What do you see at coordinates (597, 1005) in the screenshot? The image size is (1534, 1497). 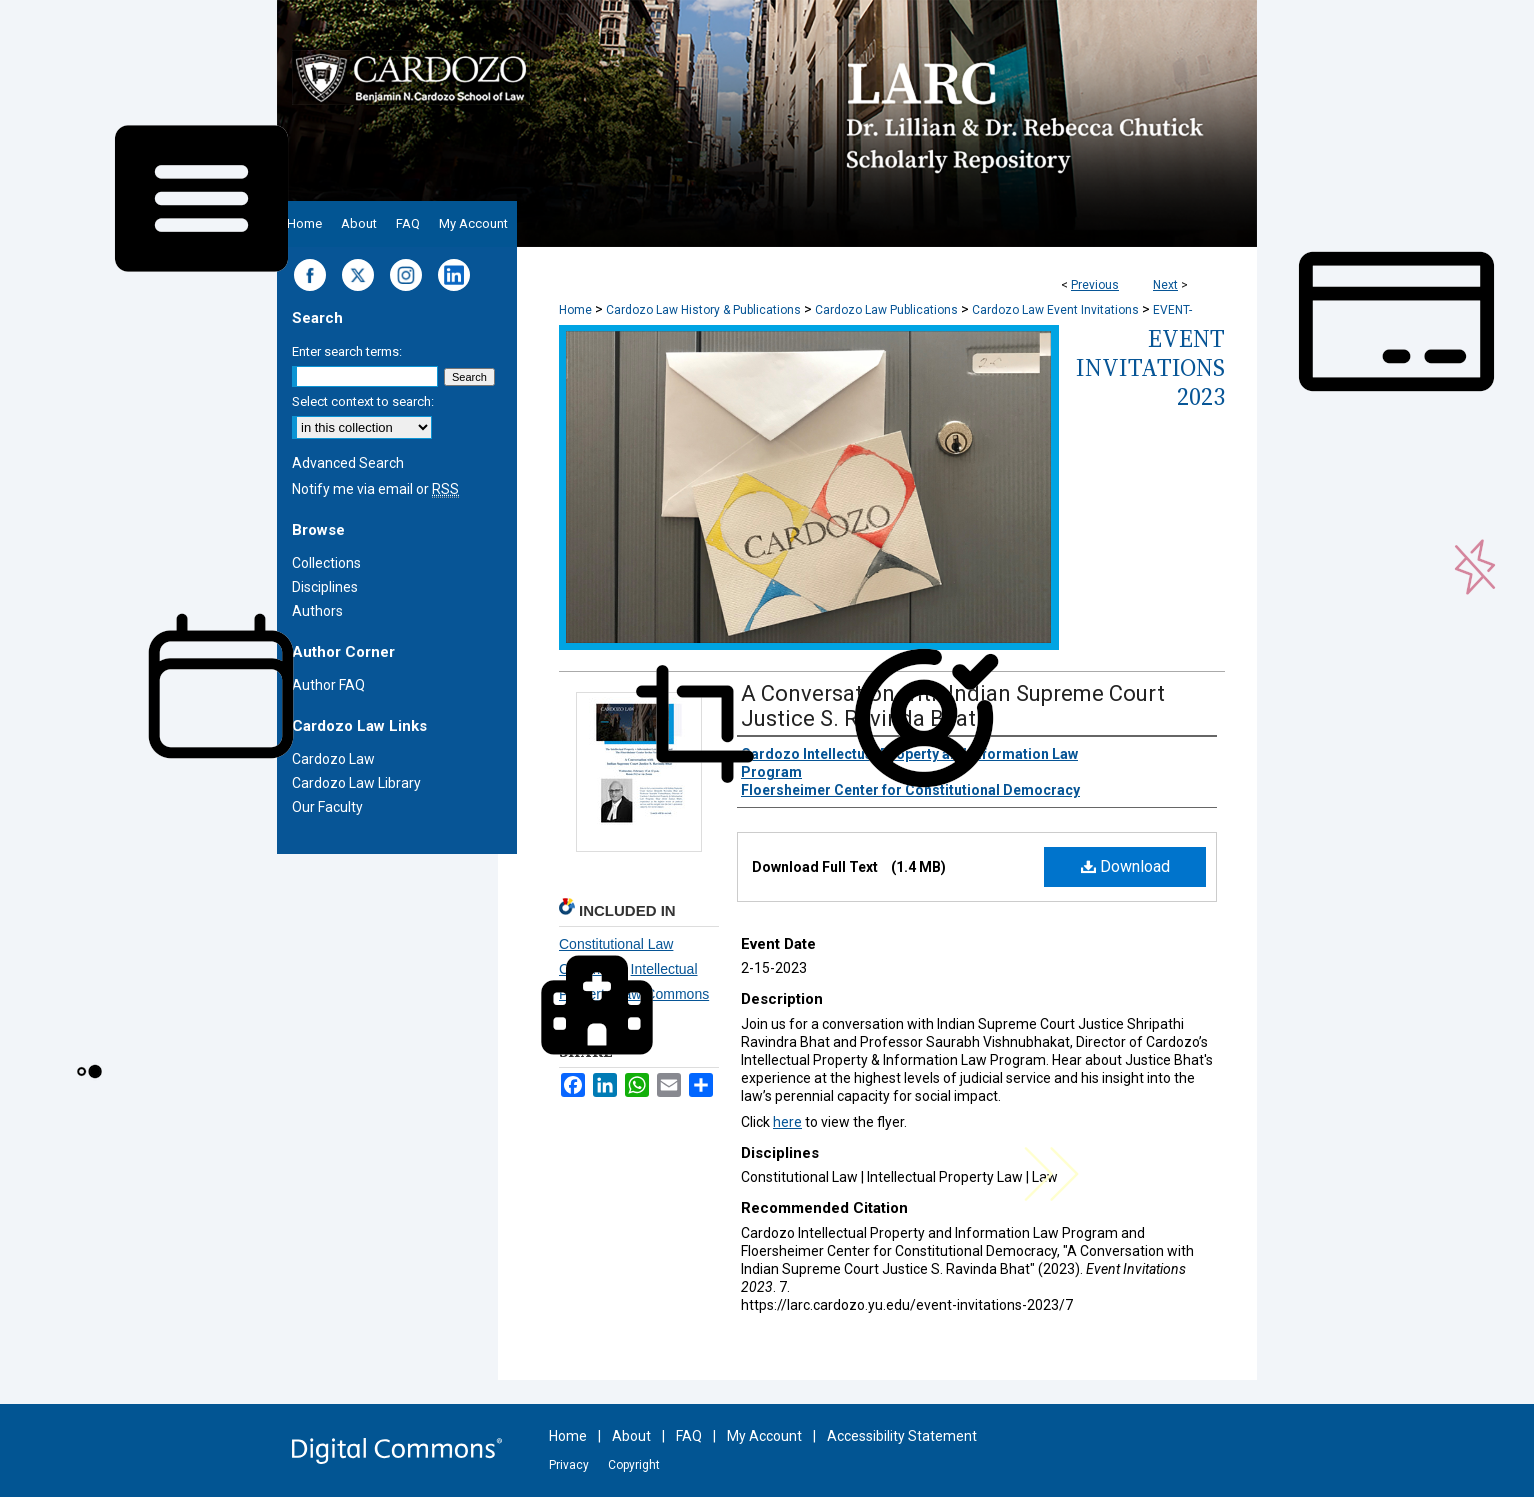 I see `view nearby hospitals or medical facilities` at bounding box center [597, 1005].